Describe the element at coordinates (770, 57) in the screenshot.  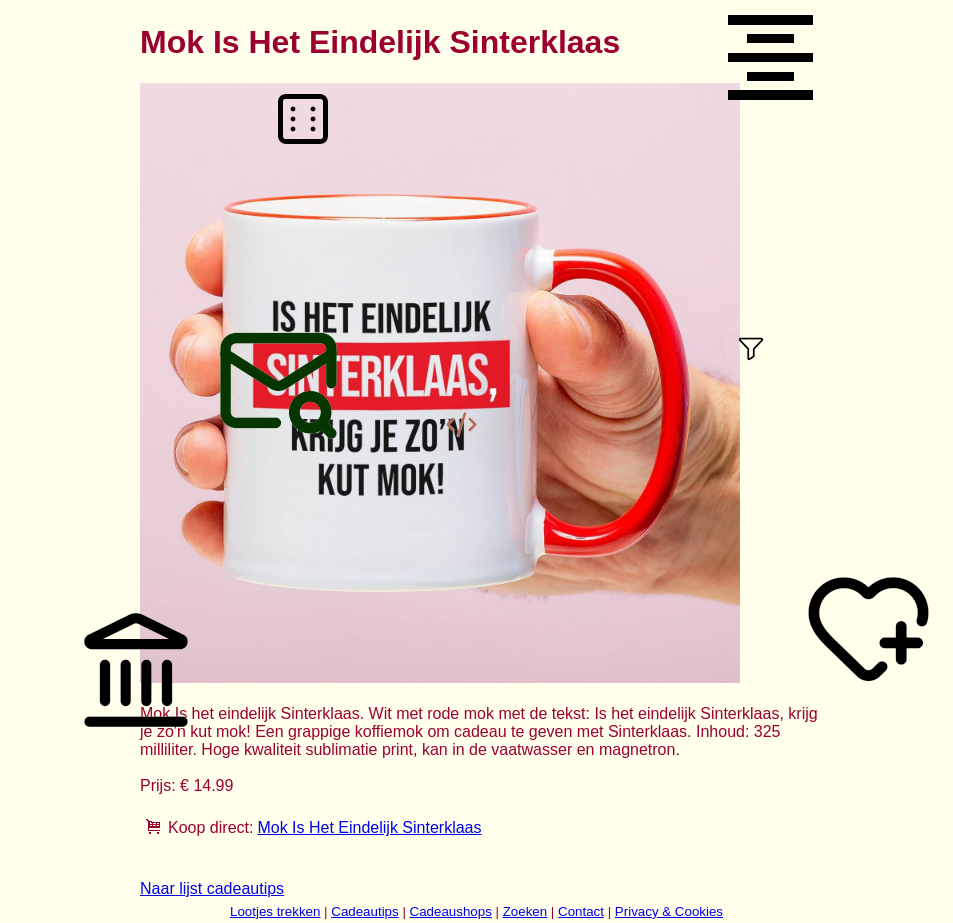
I see `center align text` at that location.